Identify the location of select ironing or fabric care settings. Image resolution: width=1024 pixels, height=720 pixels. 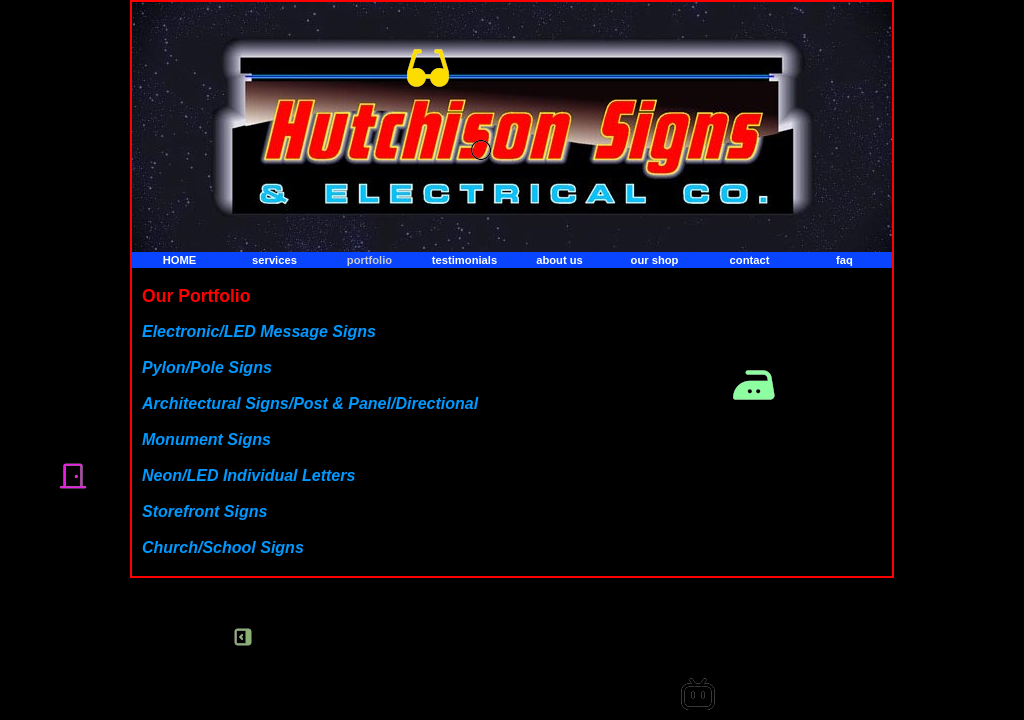
(754, 385).